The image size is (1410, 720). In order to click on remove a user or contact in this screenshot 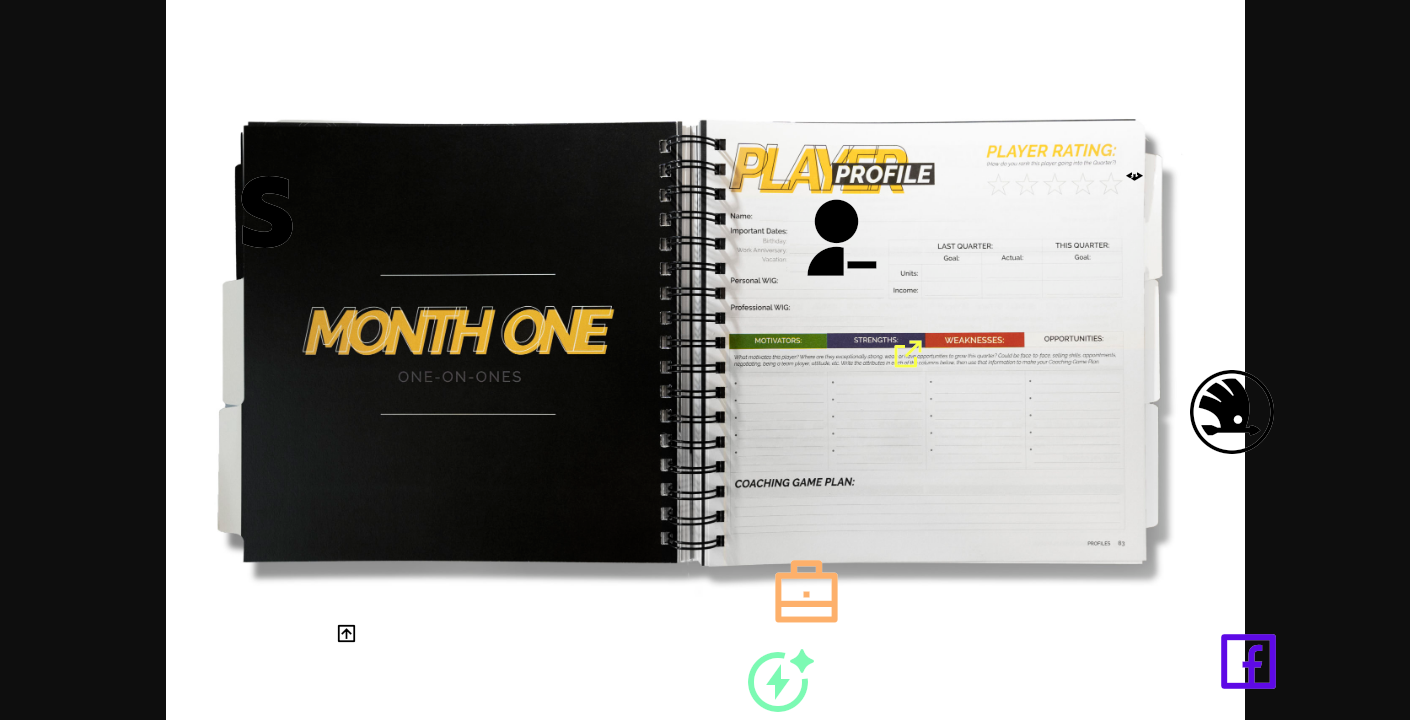, I will do `click(836, 239)`.